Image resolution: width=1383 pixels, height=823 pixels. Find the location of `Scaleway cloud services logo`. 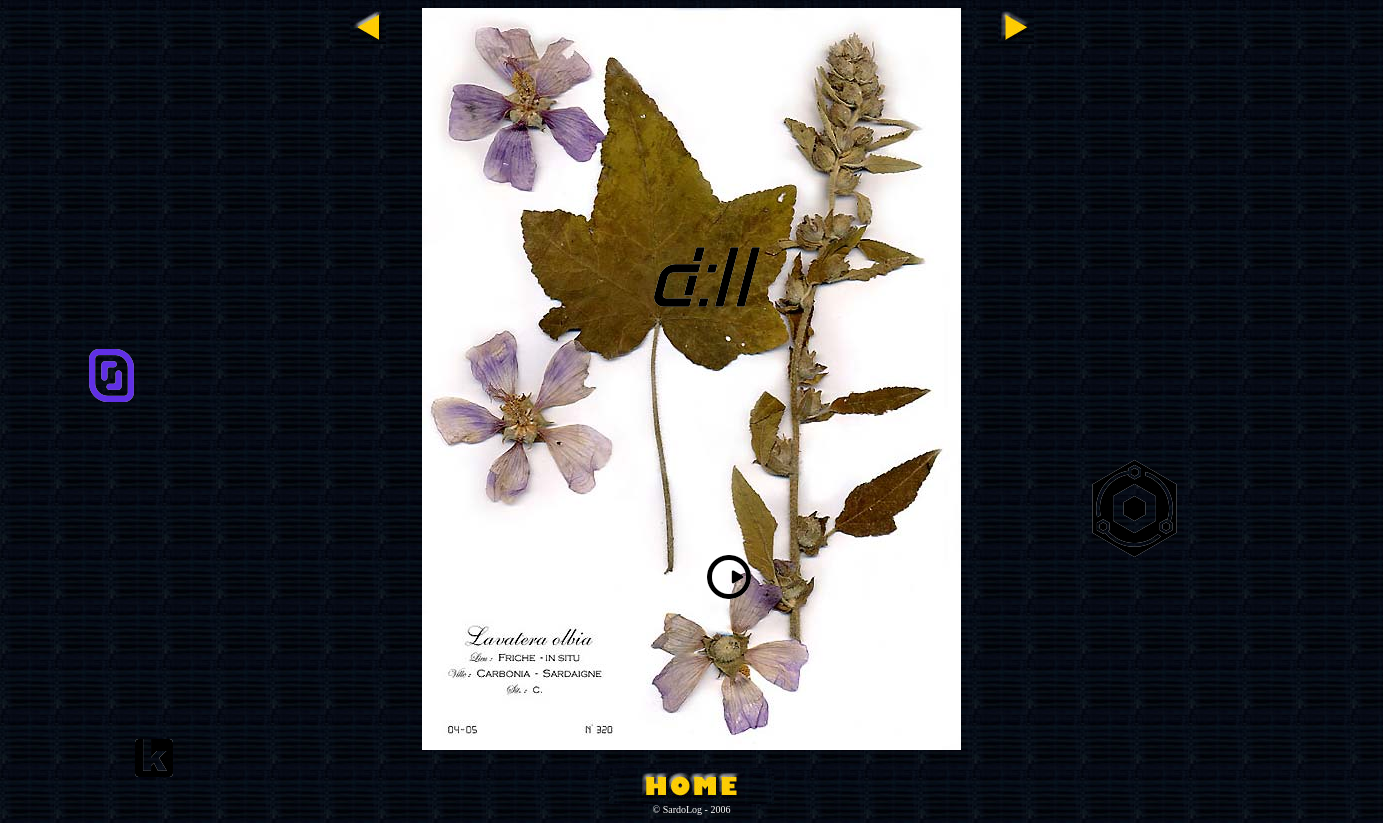

Scaleway cloud services logo is located at coordinates (111, 375).